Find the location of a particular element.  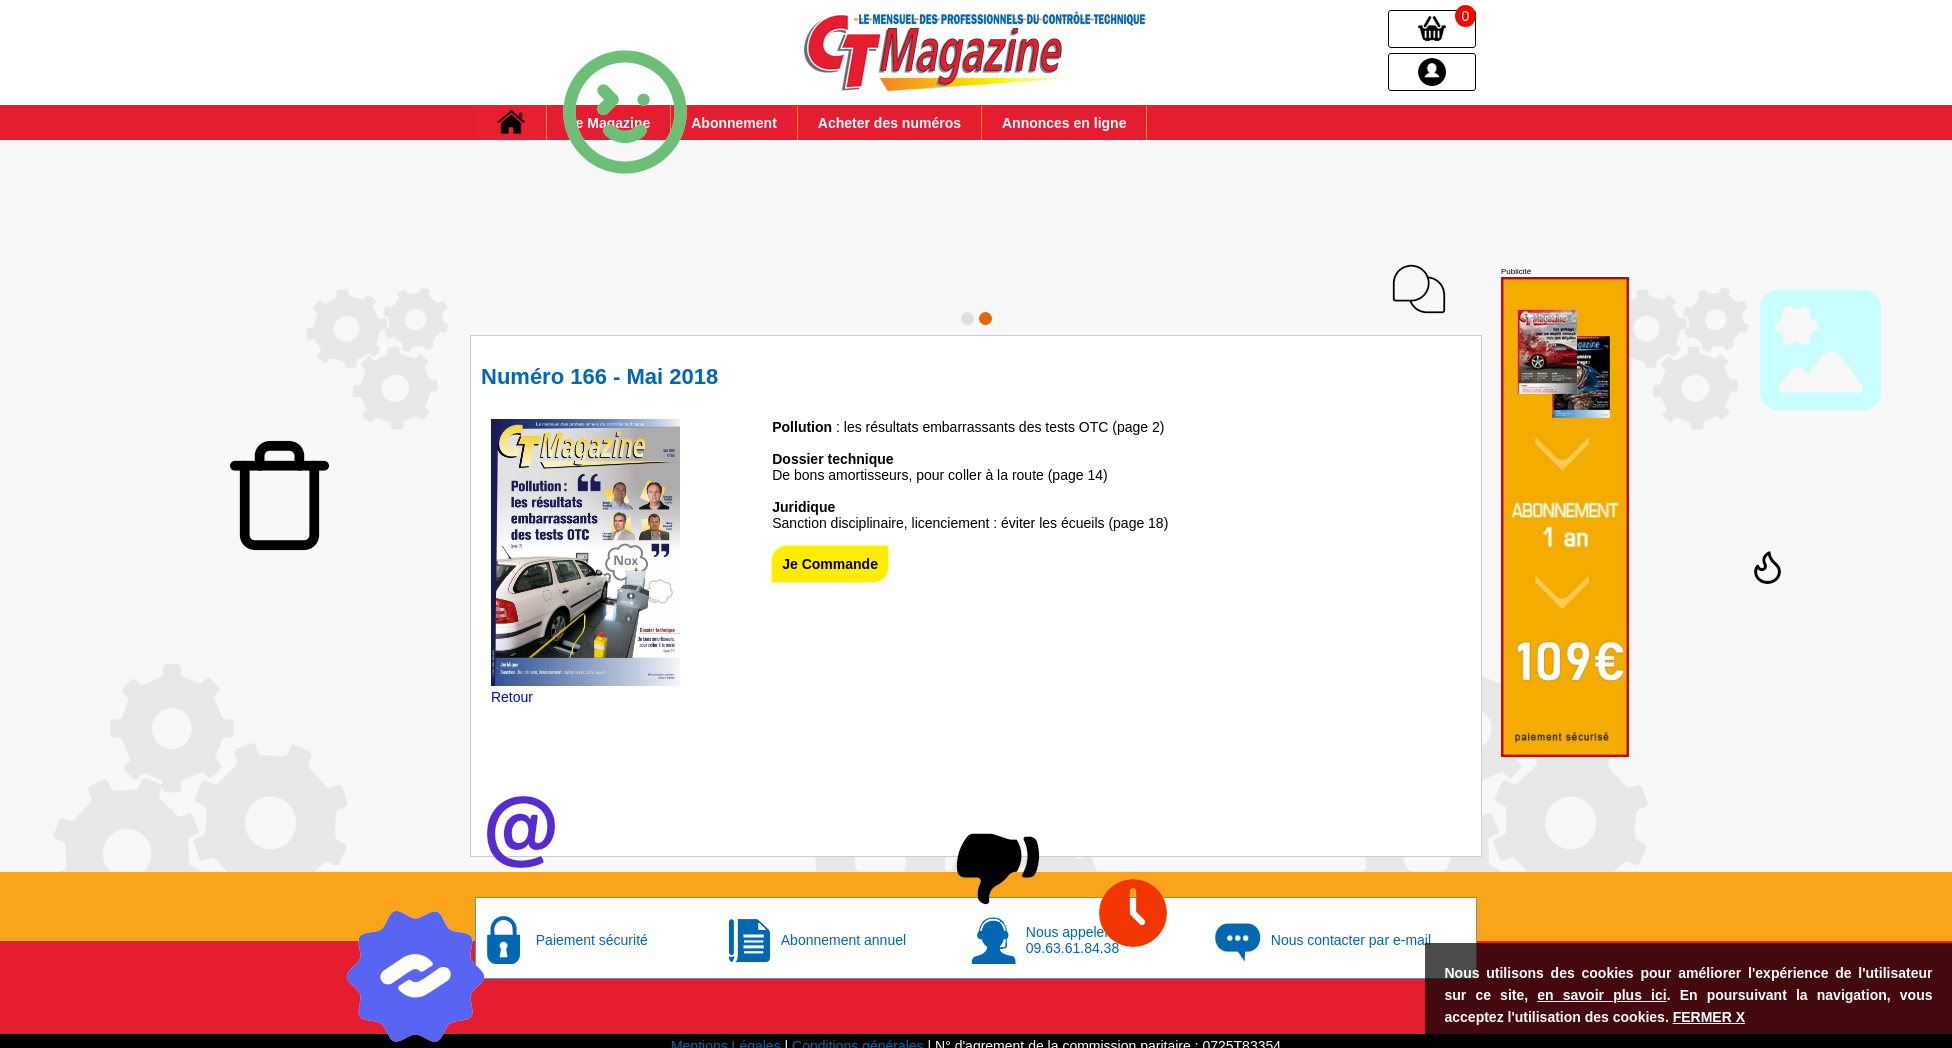

access a media channel for sharing images and videos is located at coordinates (1820, 349).